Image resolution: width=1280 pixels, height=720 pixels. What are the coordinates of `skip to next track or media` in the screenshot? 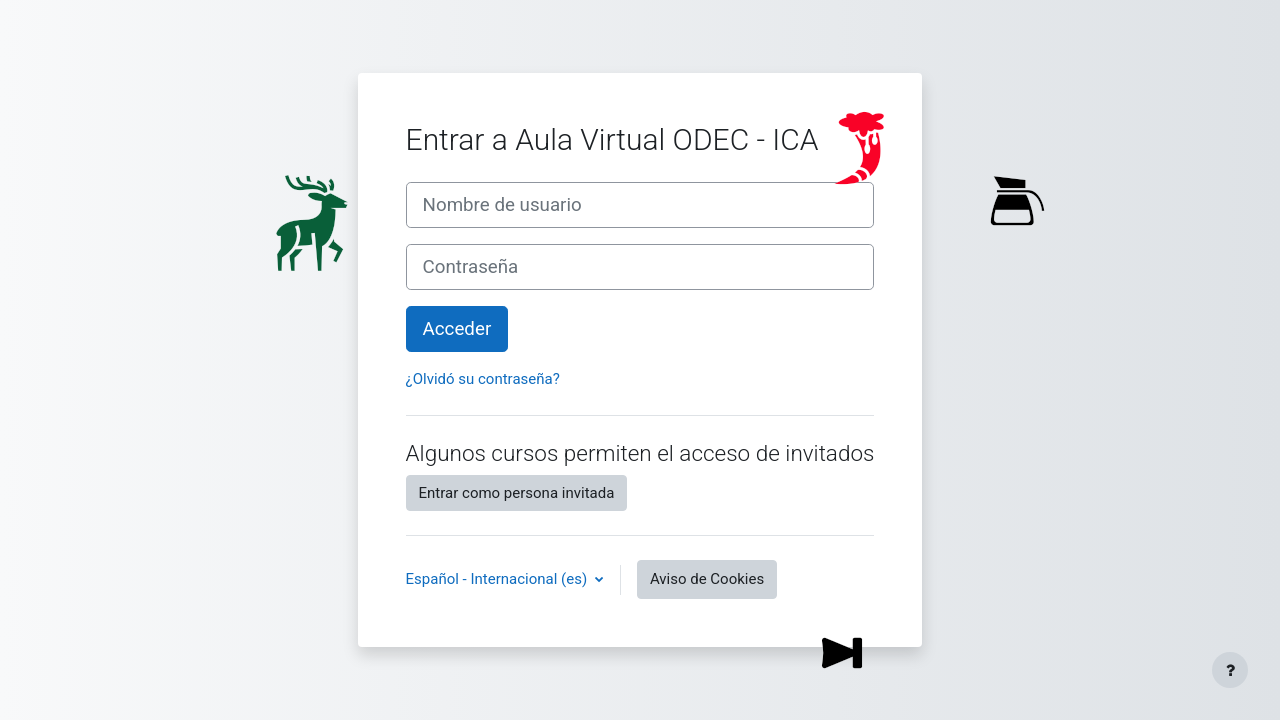 It's located at (842, 653).